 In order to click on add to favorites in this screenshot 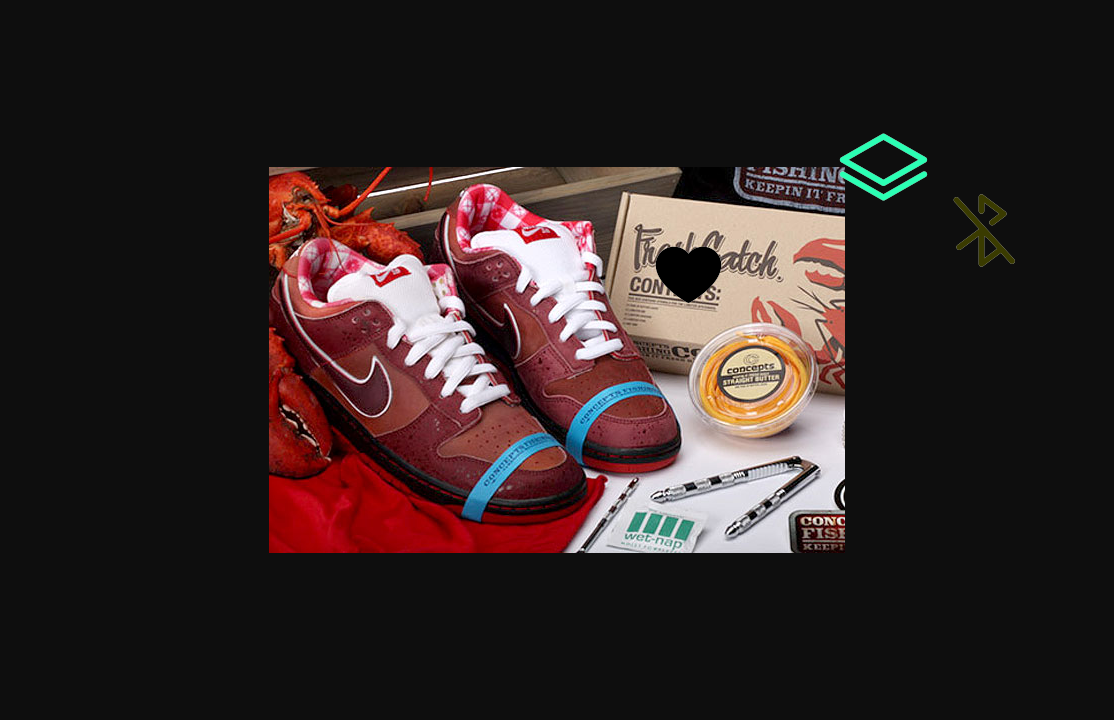, I will do `click(688, 272)`.